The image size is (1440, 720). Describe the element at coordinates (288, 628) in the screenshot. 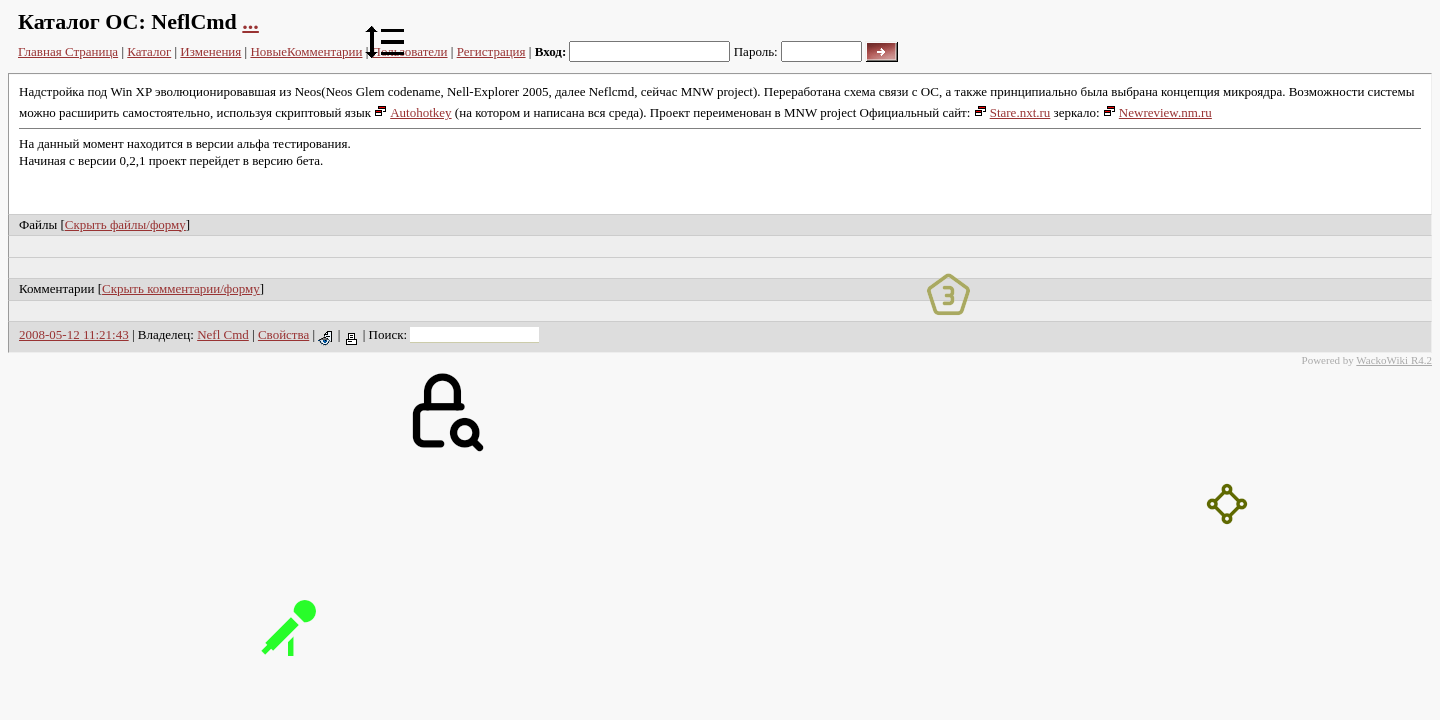

I see `access artist or musician profile` at that location.